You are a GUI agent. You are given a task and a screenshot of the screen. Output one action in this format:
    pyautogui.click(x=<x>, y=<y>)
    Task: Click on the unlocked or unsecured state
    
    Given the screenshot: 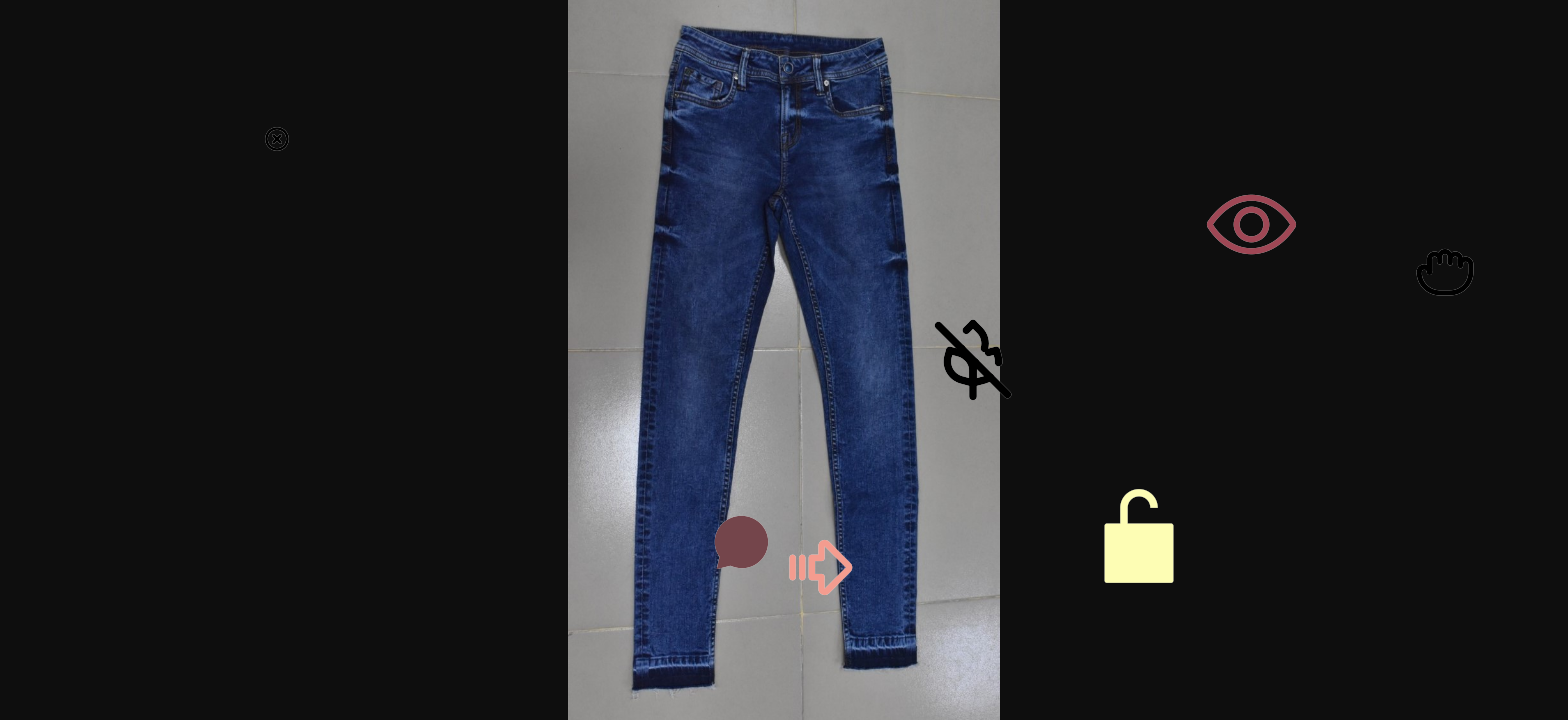 What is the action you would take?
    pyautogui.click(x=1139, y=536)
    